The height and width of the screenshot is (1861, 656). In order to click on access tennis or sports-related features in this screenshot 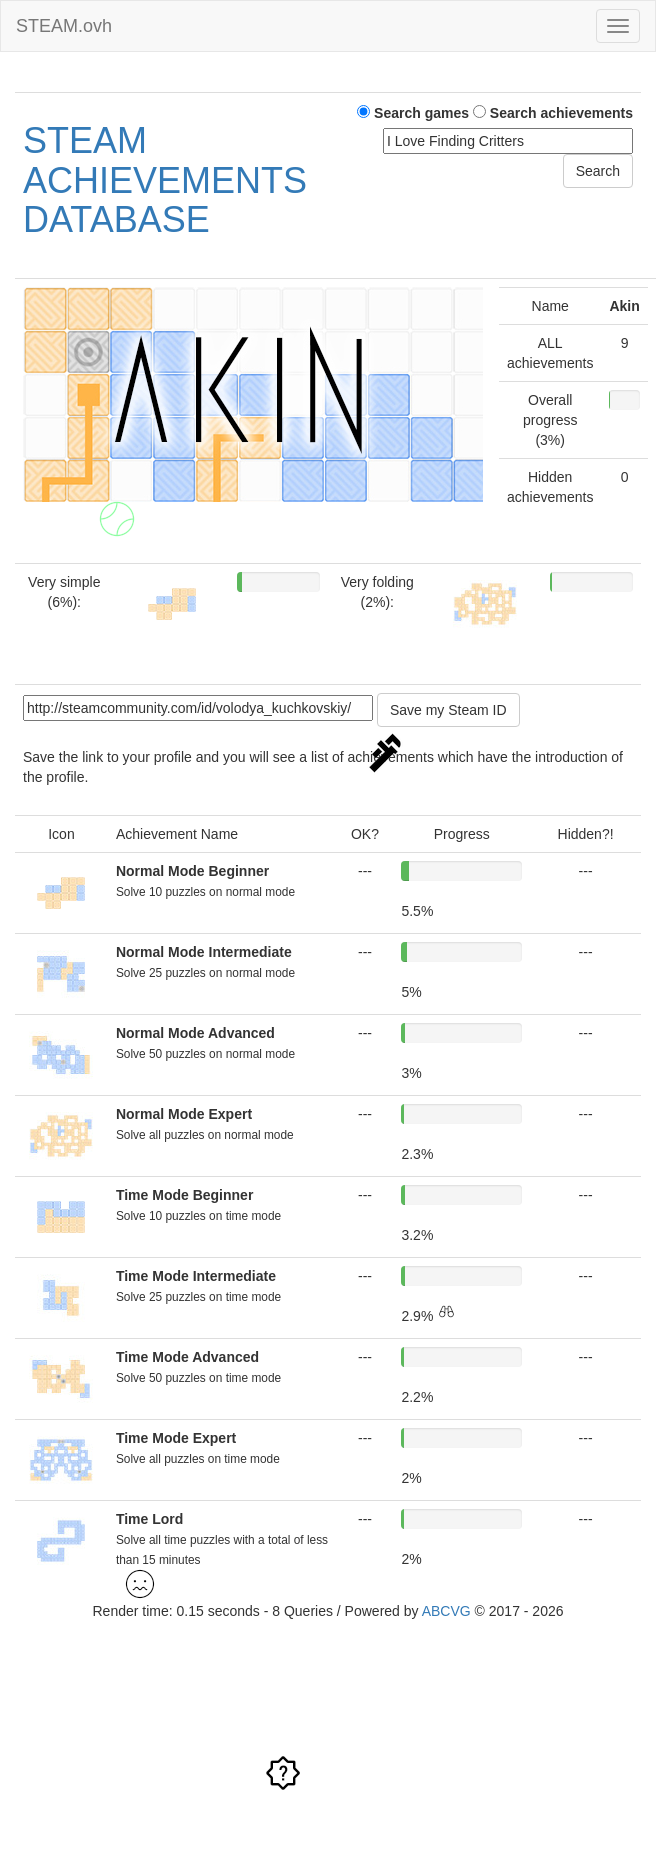, I will do `click(117, 519)`.